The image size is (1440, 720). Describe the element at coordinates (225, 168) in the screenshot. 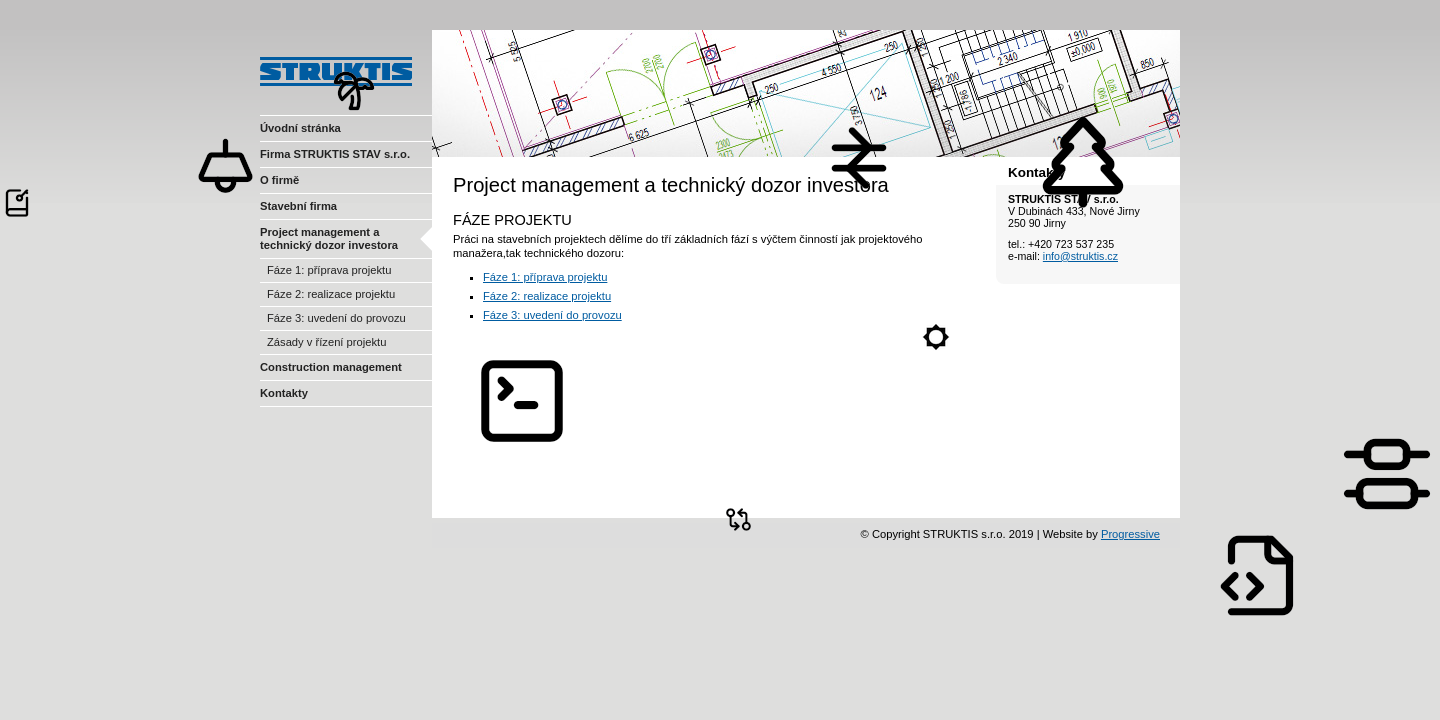

I see `toggle ceiling light on or off` at that location.